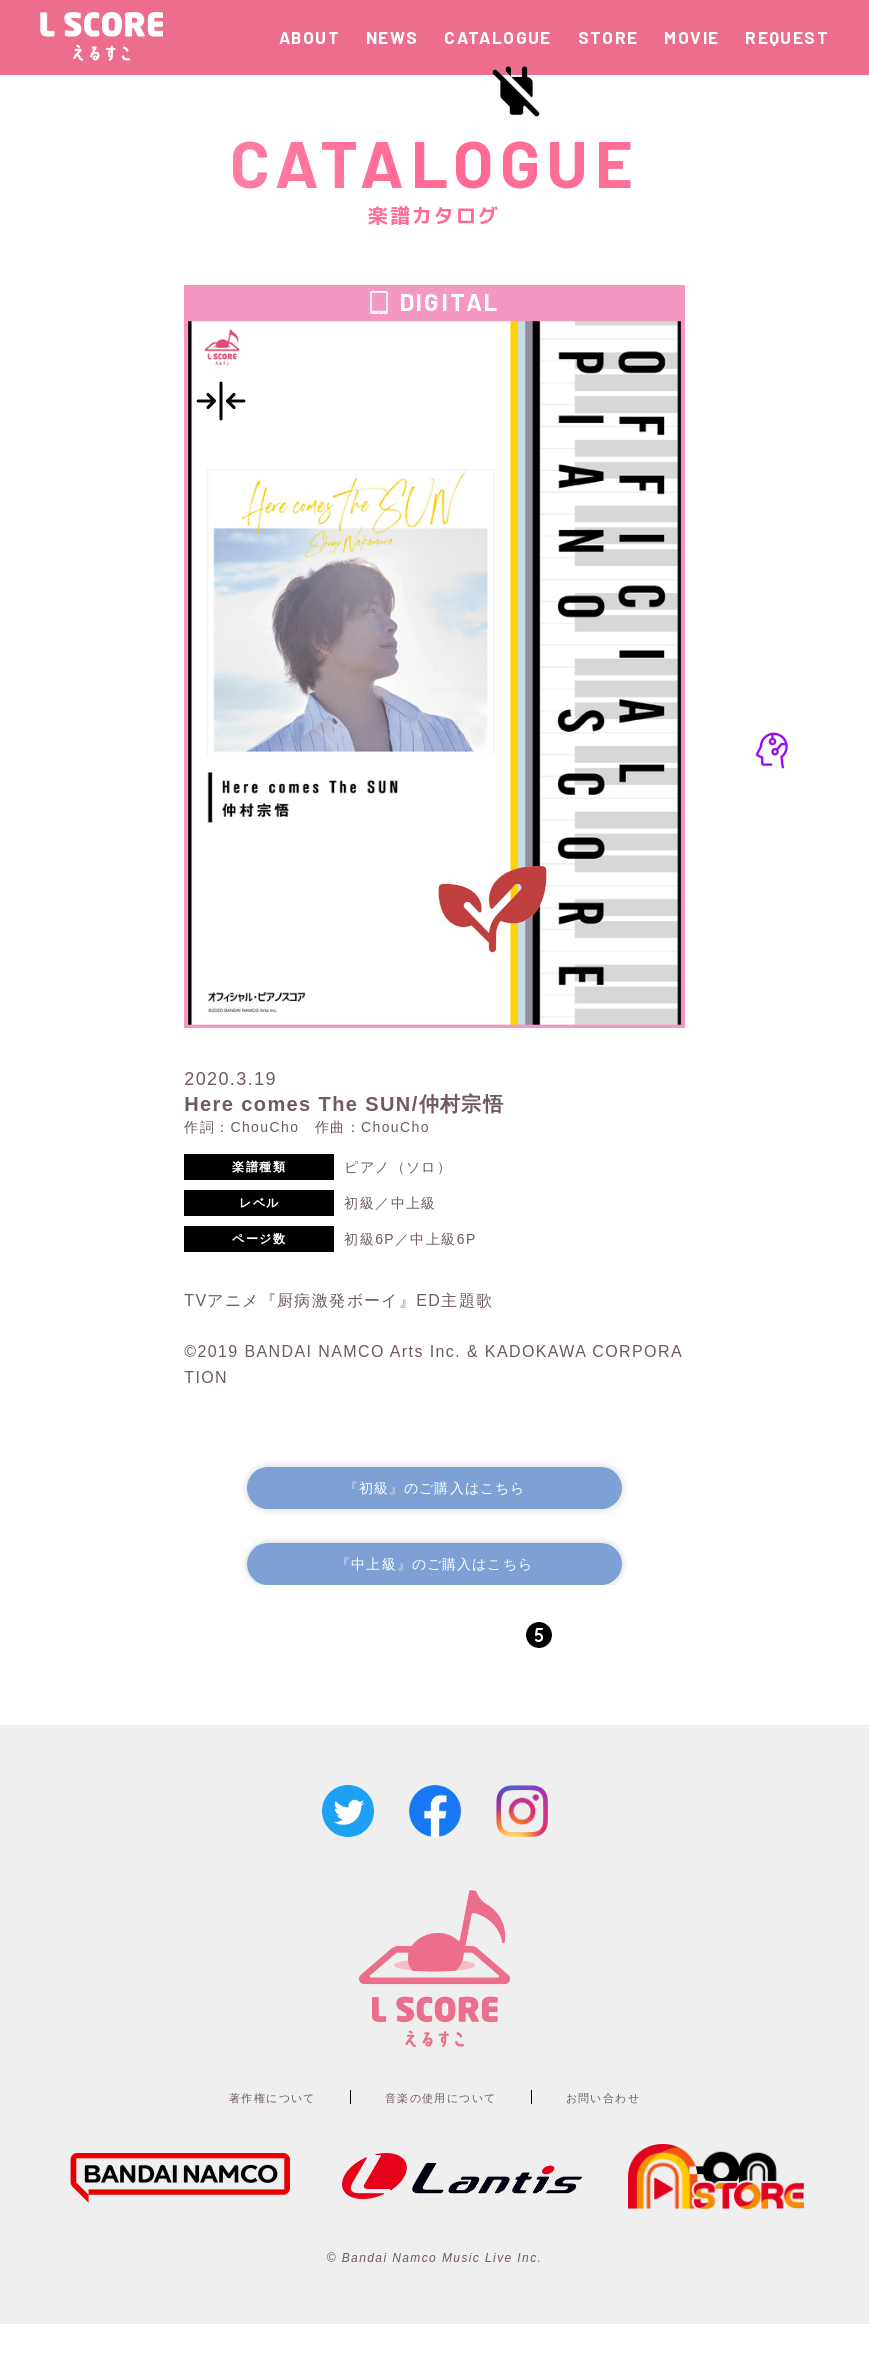 This screenshot has height=2358, width=869. Describe the element at coordinates (492, 905) in the screenshot. I see `access plant care or gardening features` at that location.